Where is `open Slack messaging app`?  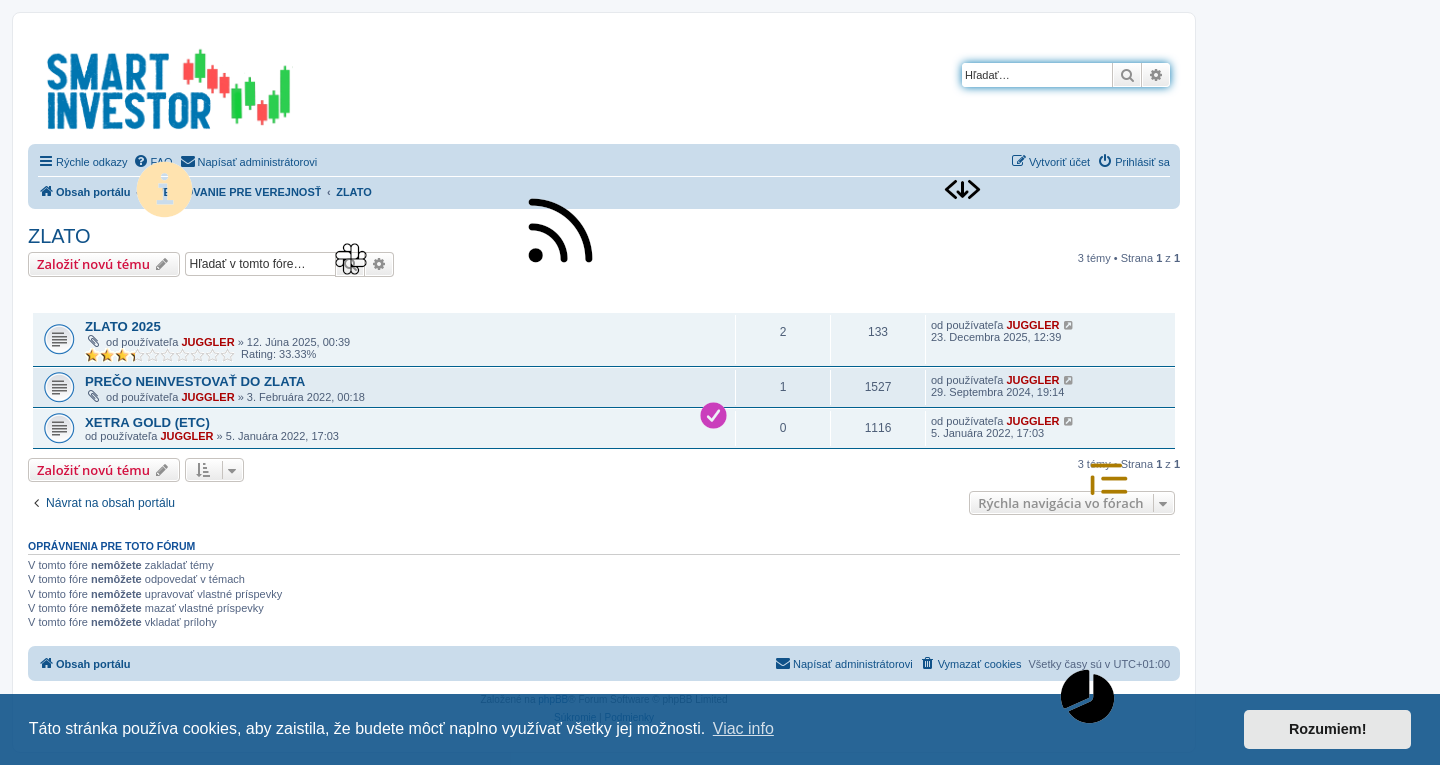 open Slack messaging app is located at coordinates (351, 259).